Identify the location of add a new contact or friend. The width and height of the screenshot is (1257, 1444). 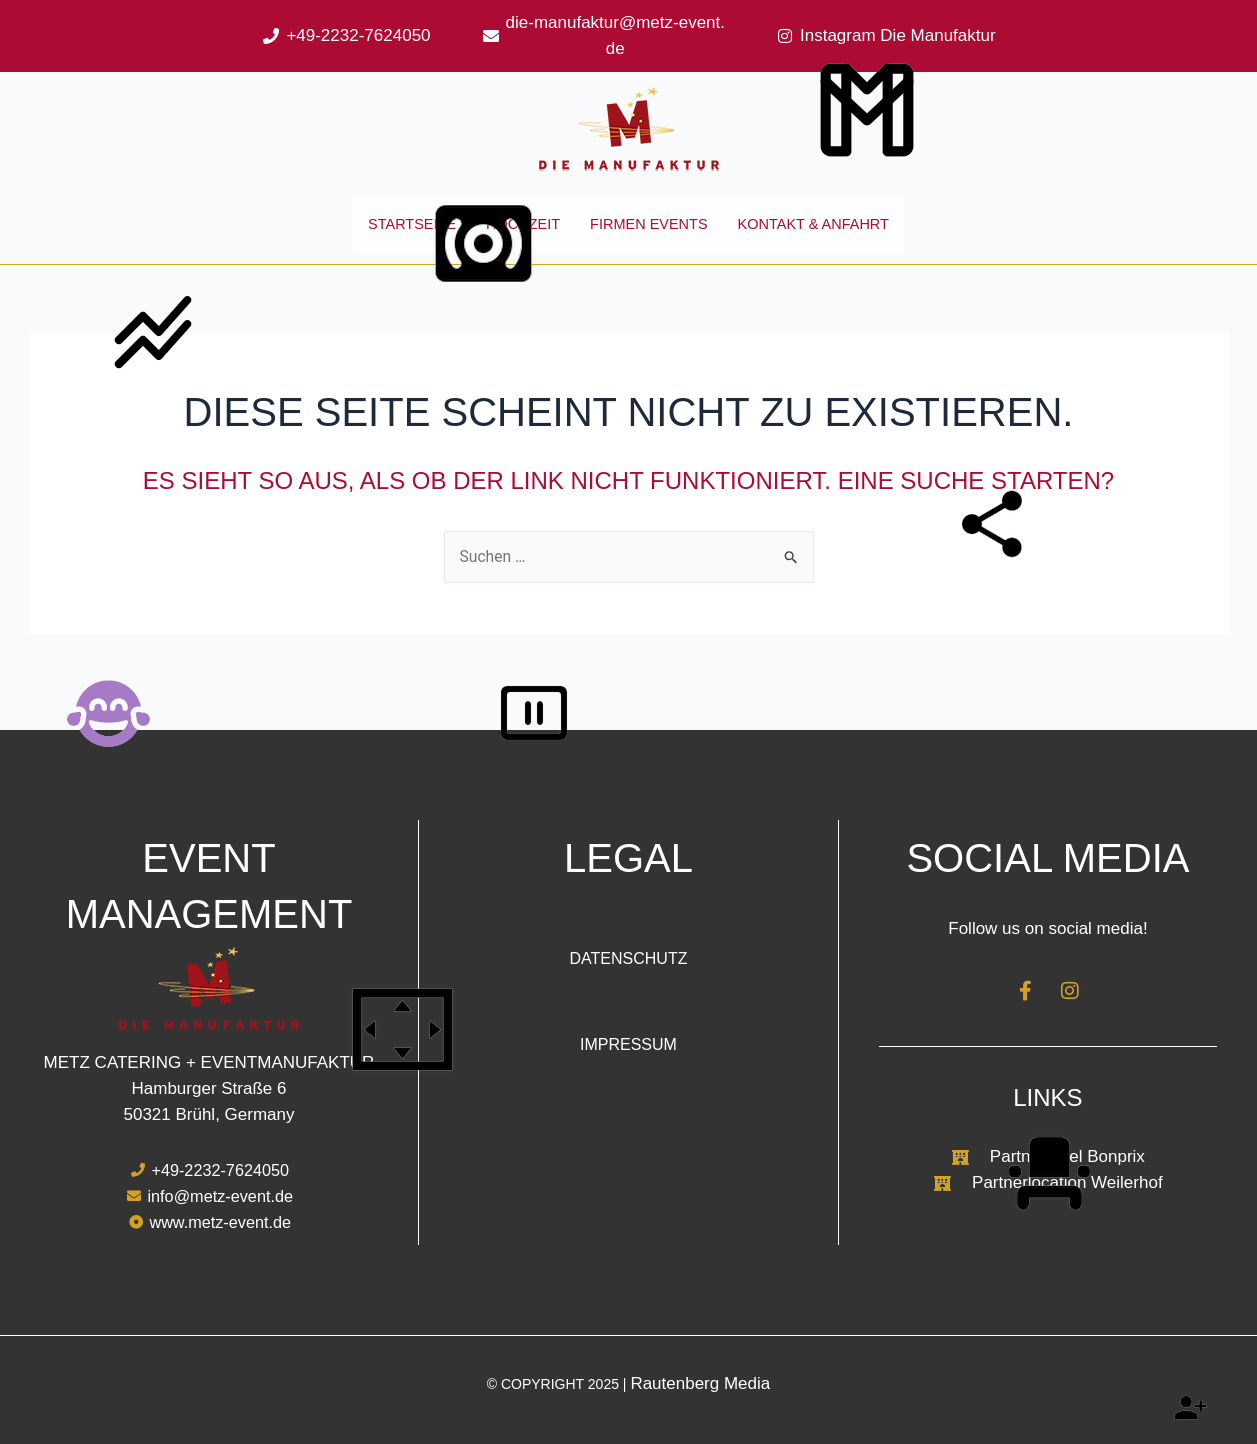
(1190, 1407).